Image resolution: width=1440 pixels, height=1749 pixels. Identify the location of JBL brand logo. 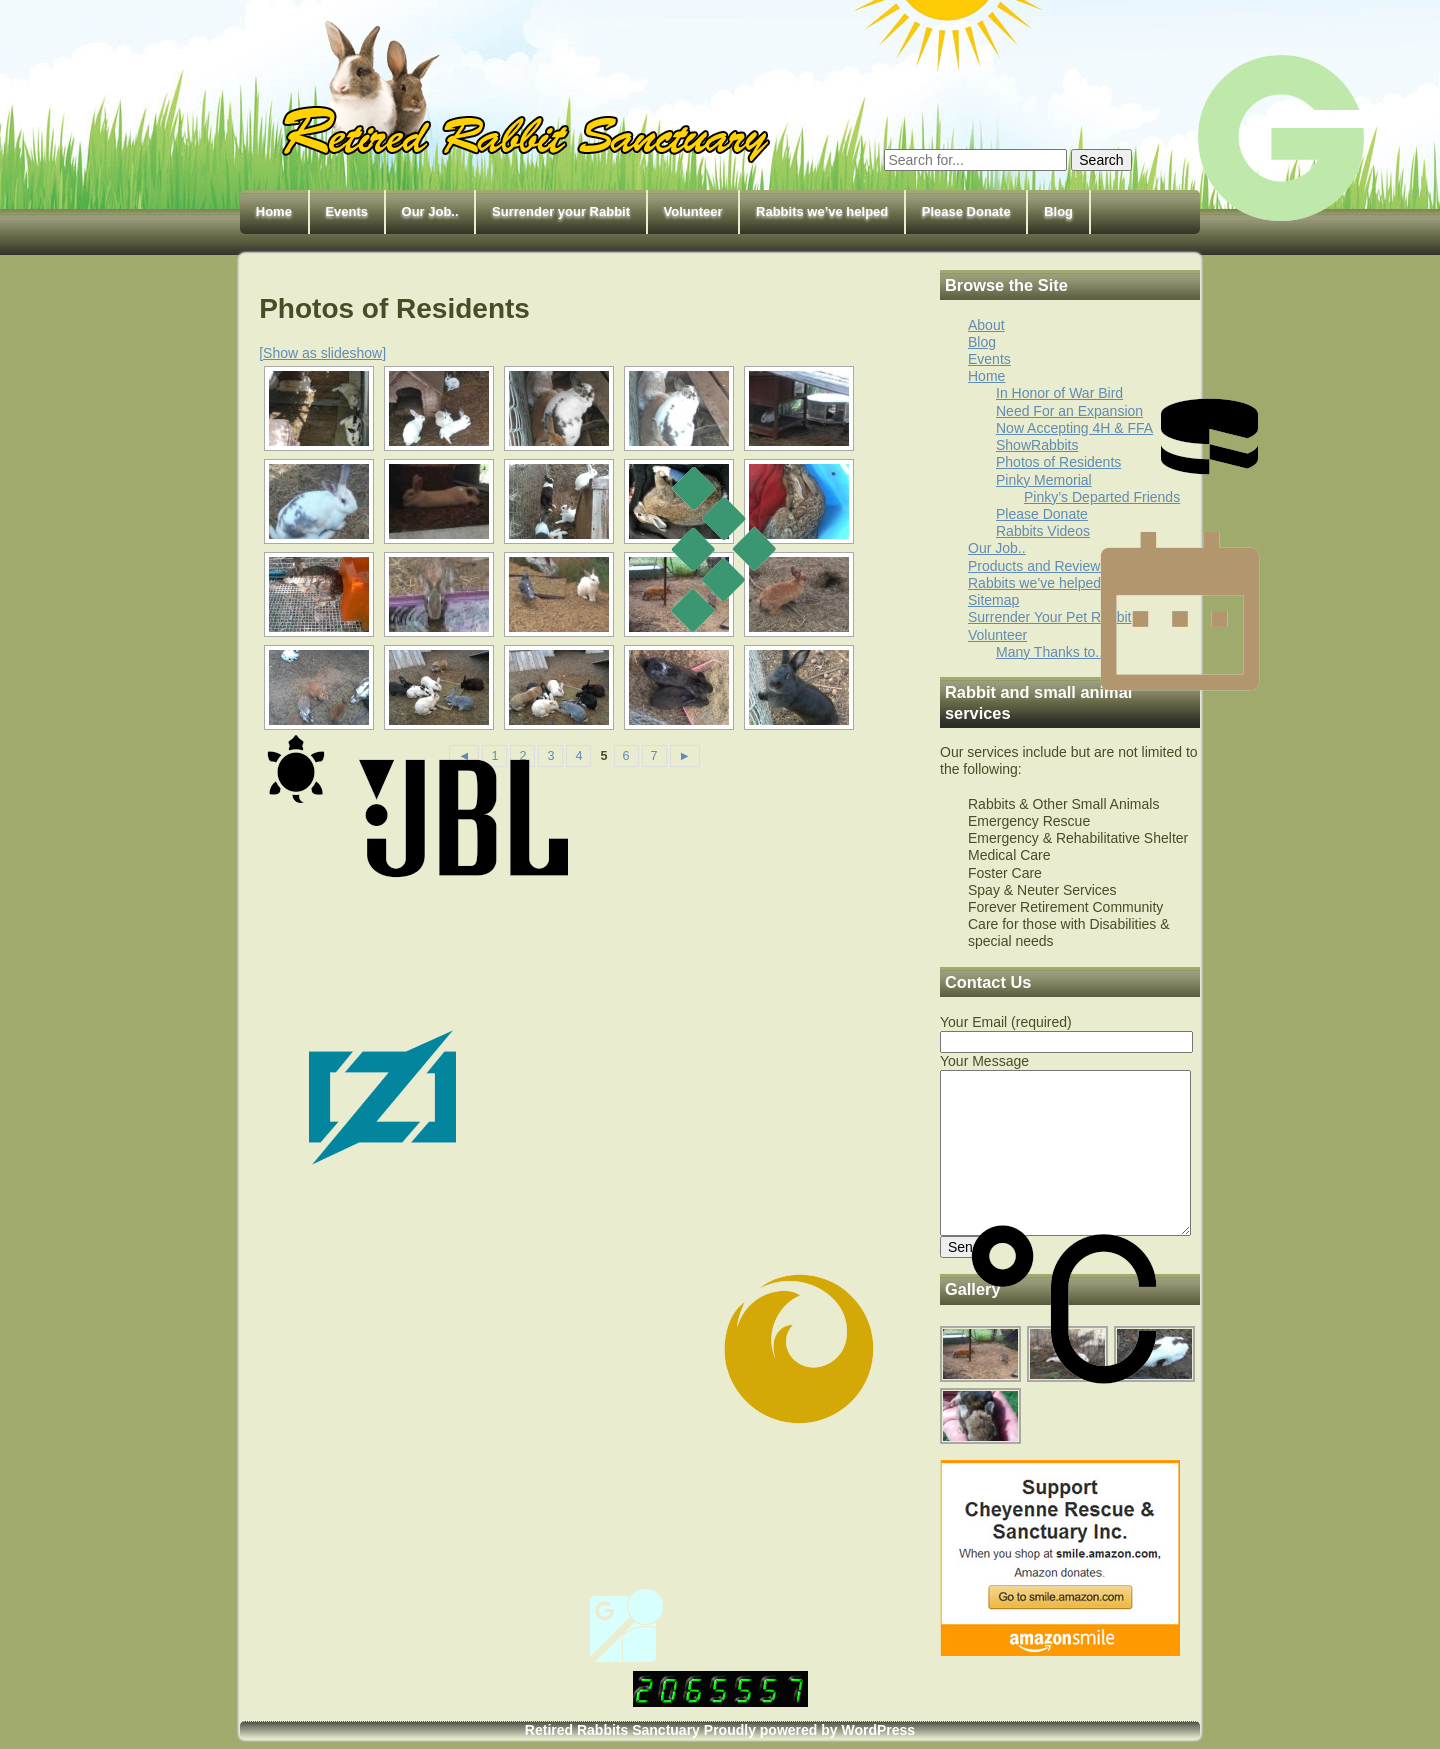
(463, 818).